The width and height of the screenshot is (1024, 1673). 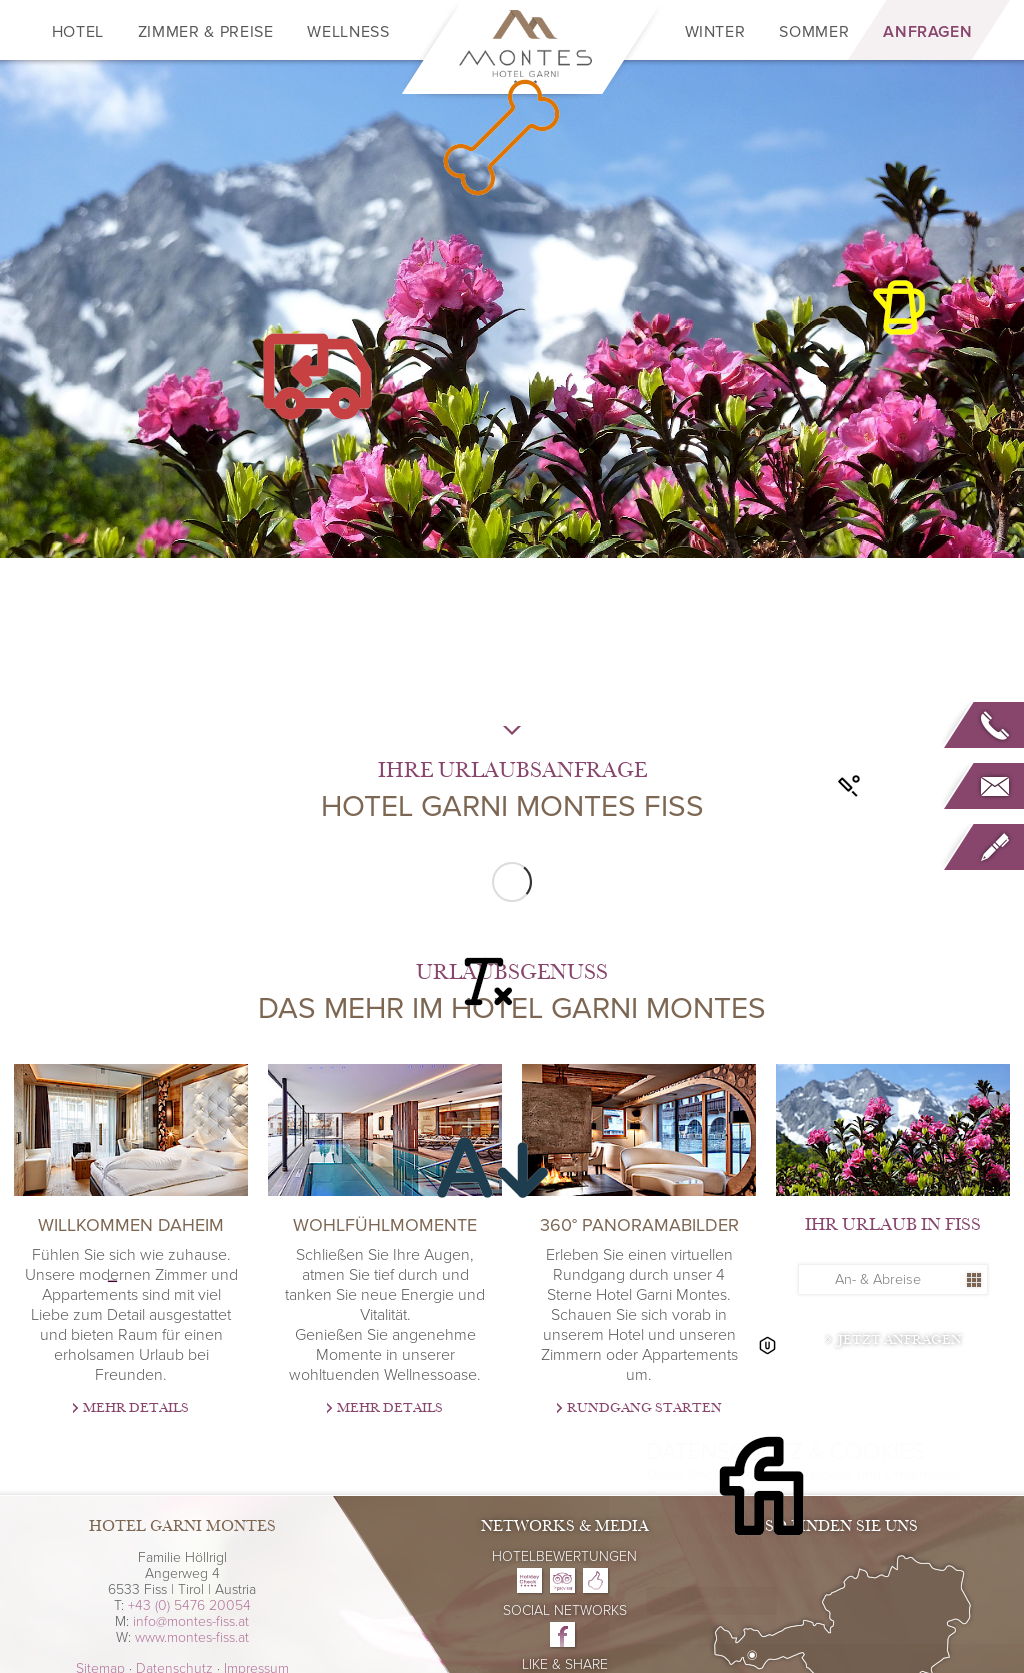 I want to click on sort text in descending alphabetical order, so click(x=492, y=1172).